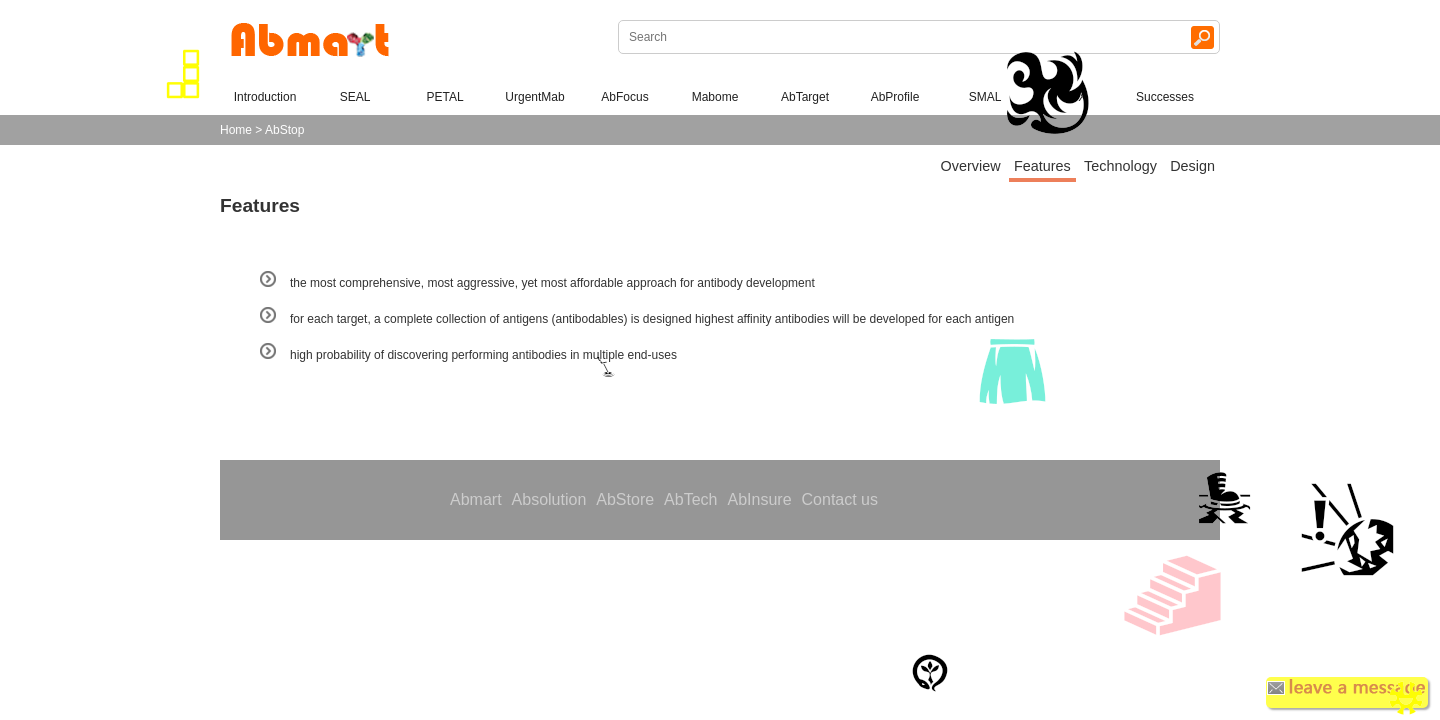 The width and height of the screenshot is (1440, 720). What do you see at coordinates (606, 367) in the screenshot?
I see `metal detector tool or feature` at bounding box center [606, 367].